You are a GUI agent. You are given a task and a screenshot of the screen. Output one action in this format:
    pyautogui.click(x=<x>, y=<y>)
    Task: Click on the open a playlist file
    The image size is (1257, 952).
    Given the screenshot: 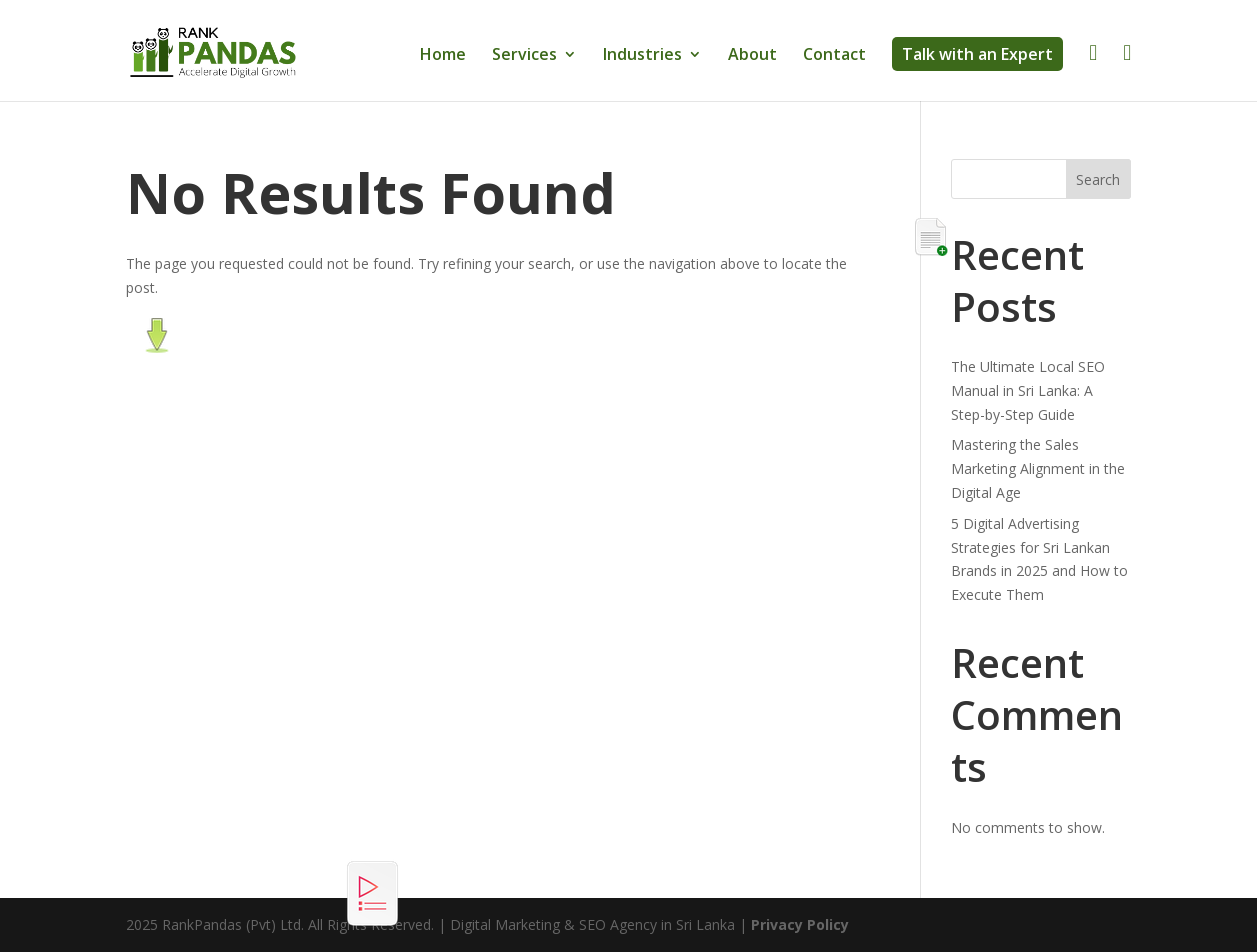 What is the action you would take?
    pyautogui.click(x=372, y=893)
    